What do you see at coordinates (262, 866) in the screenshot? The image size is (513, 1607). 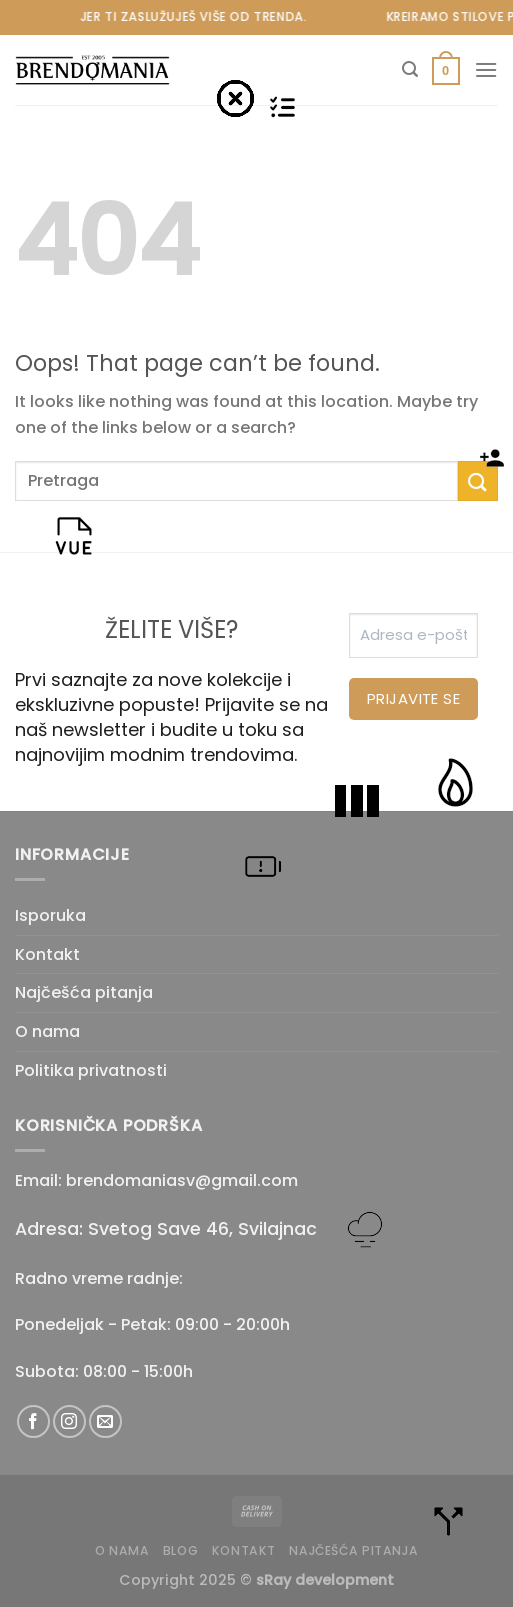 I see `indicates low battery warning` at bounding box center [262, 866].